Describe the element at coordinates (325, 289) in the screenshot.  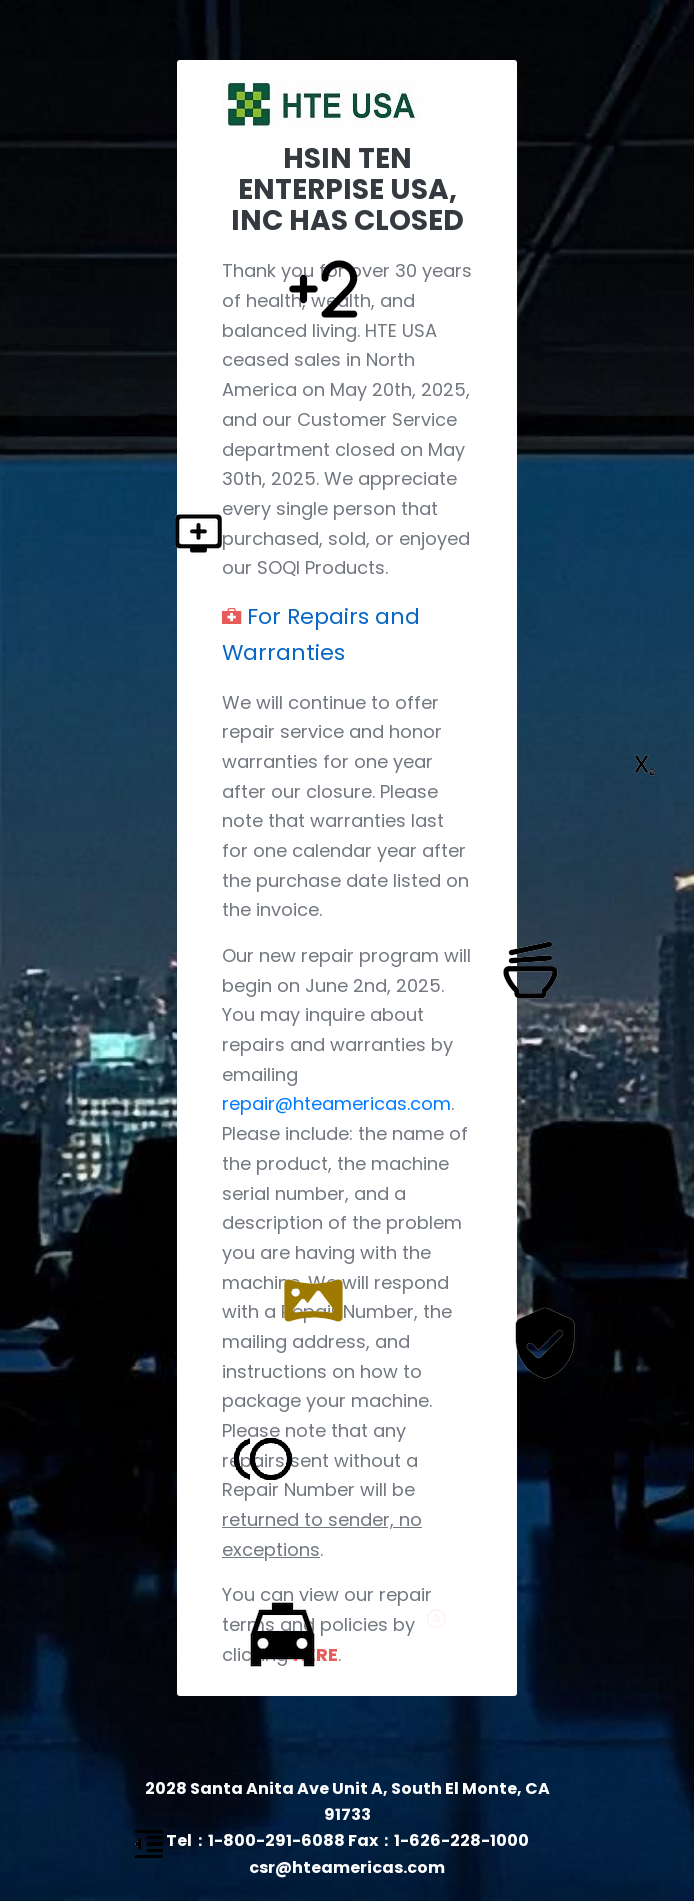
I see `increase exposure by 2 stops` at that location.